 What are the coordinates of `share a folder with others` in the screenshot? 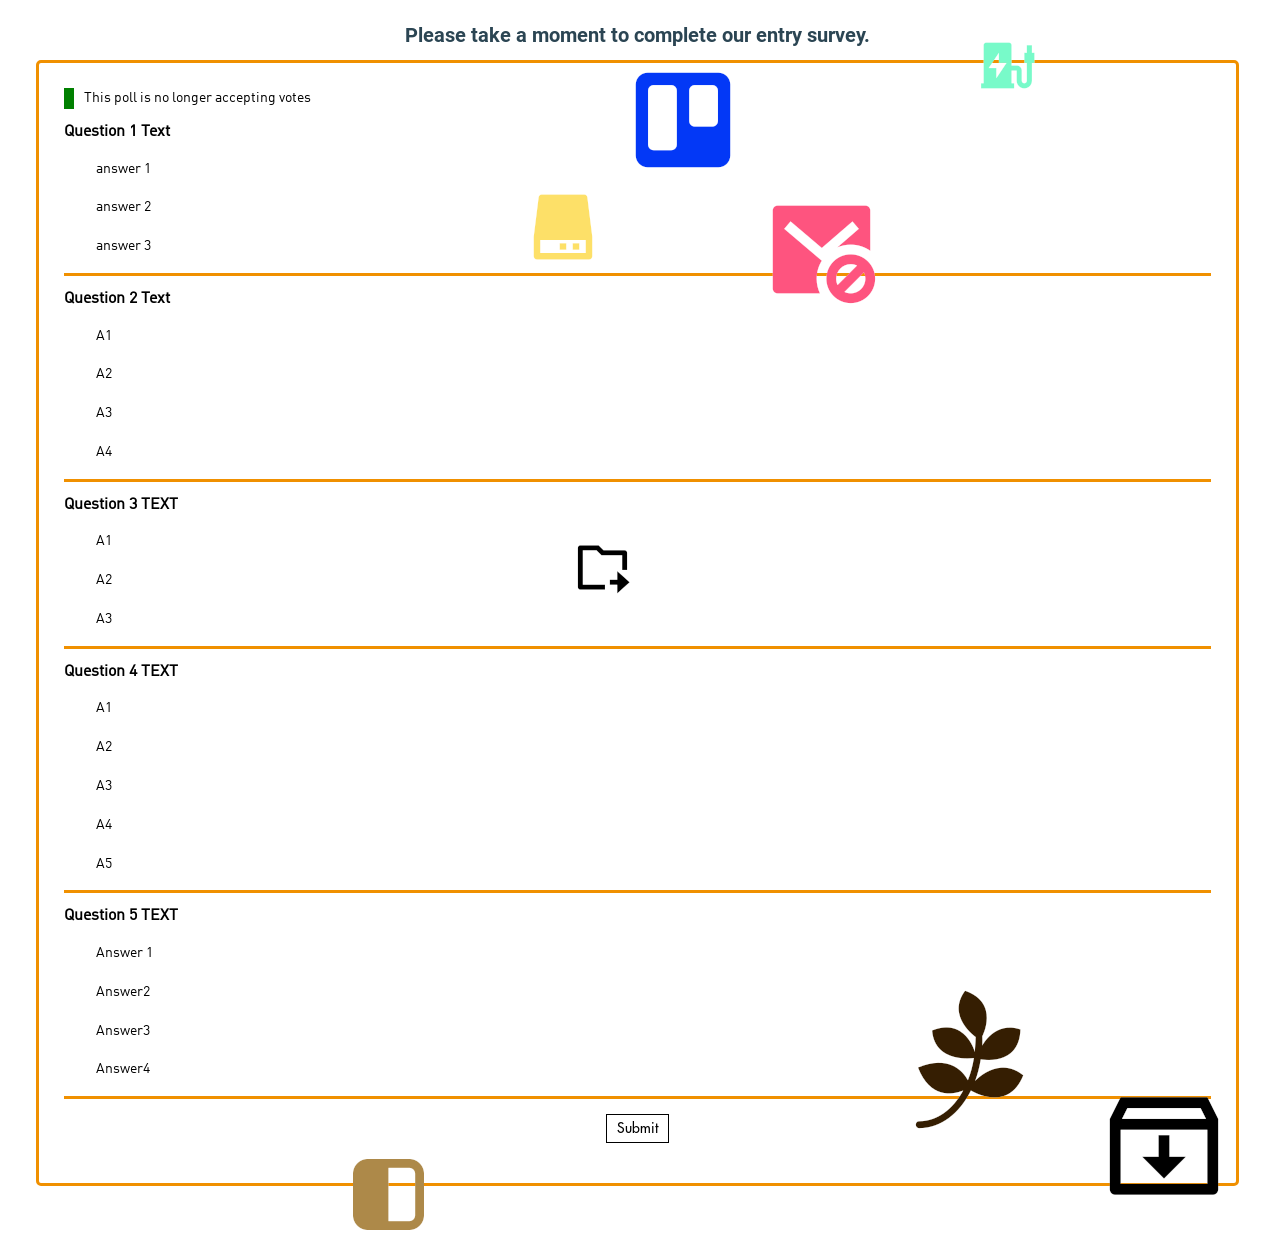 It's located at (602, 567).